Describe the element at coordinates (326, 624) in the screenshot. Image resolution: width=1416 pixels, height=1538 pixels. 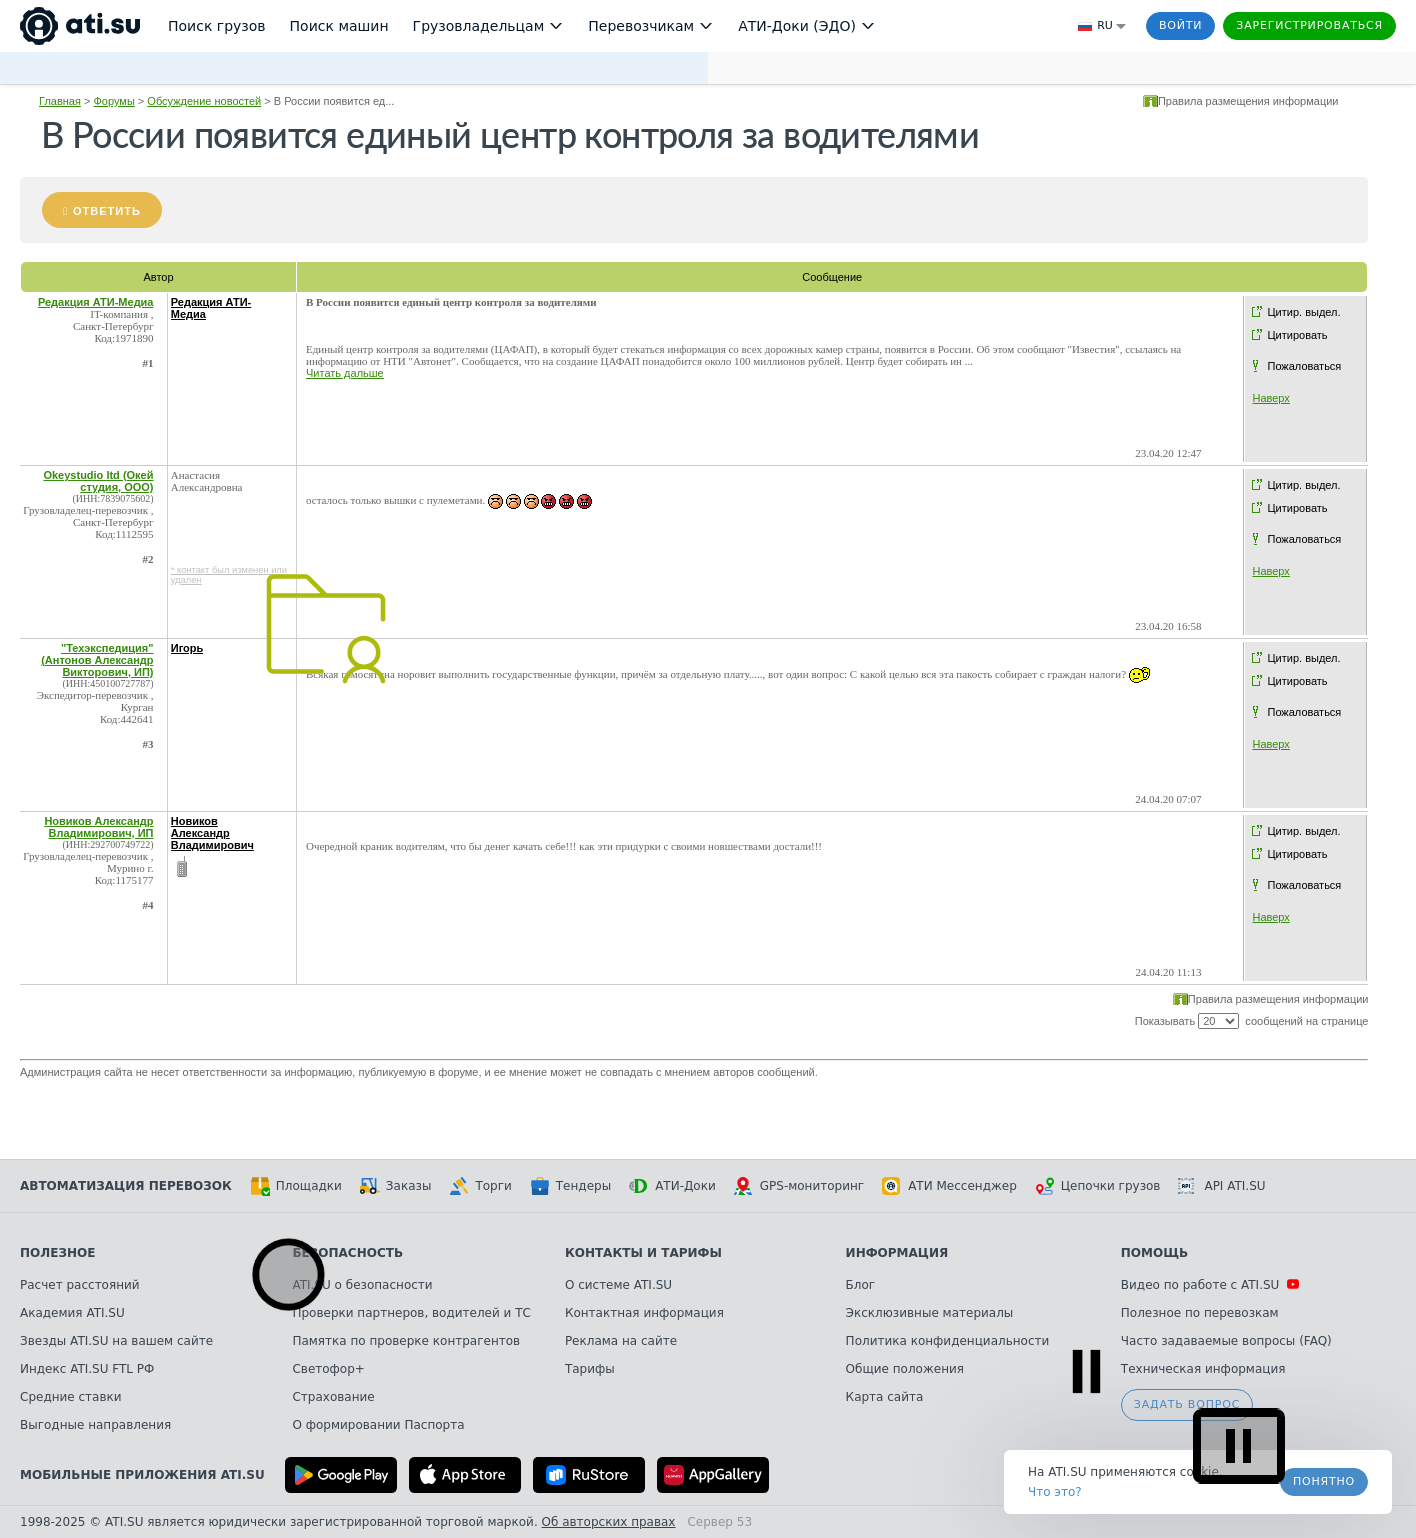
I see `access user-specific files or documents` at that location.